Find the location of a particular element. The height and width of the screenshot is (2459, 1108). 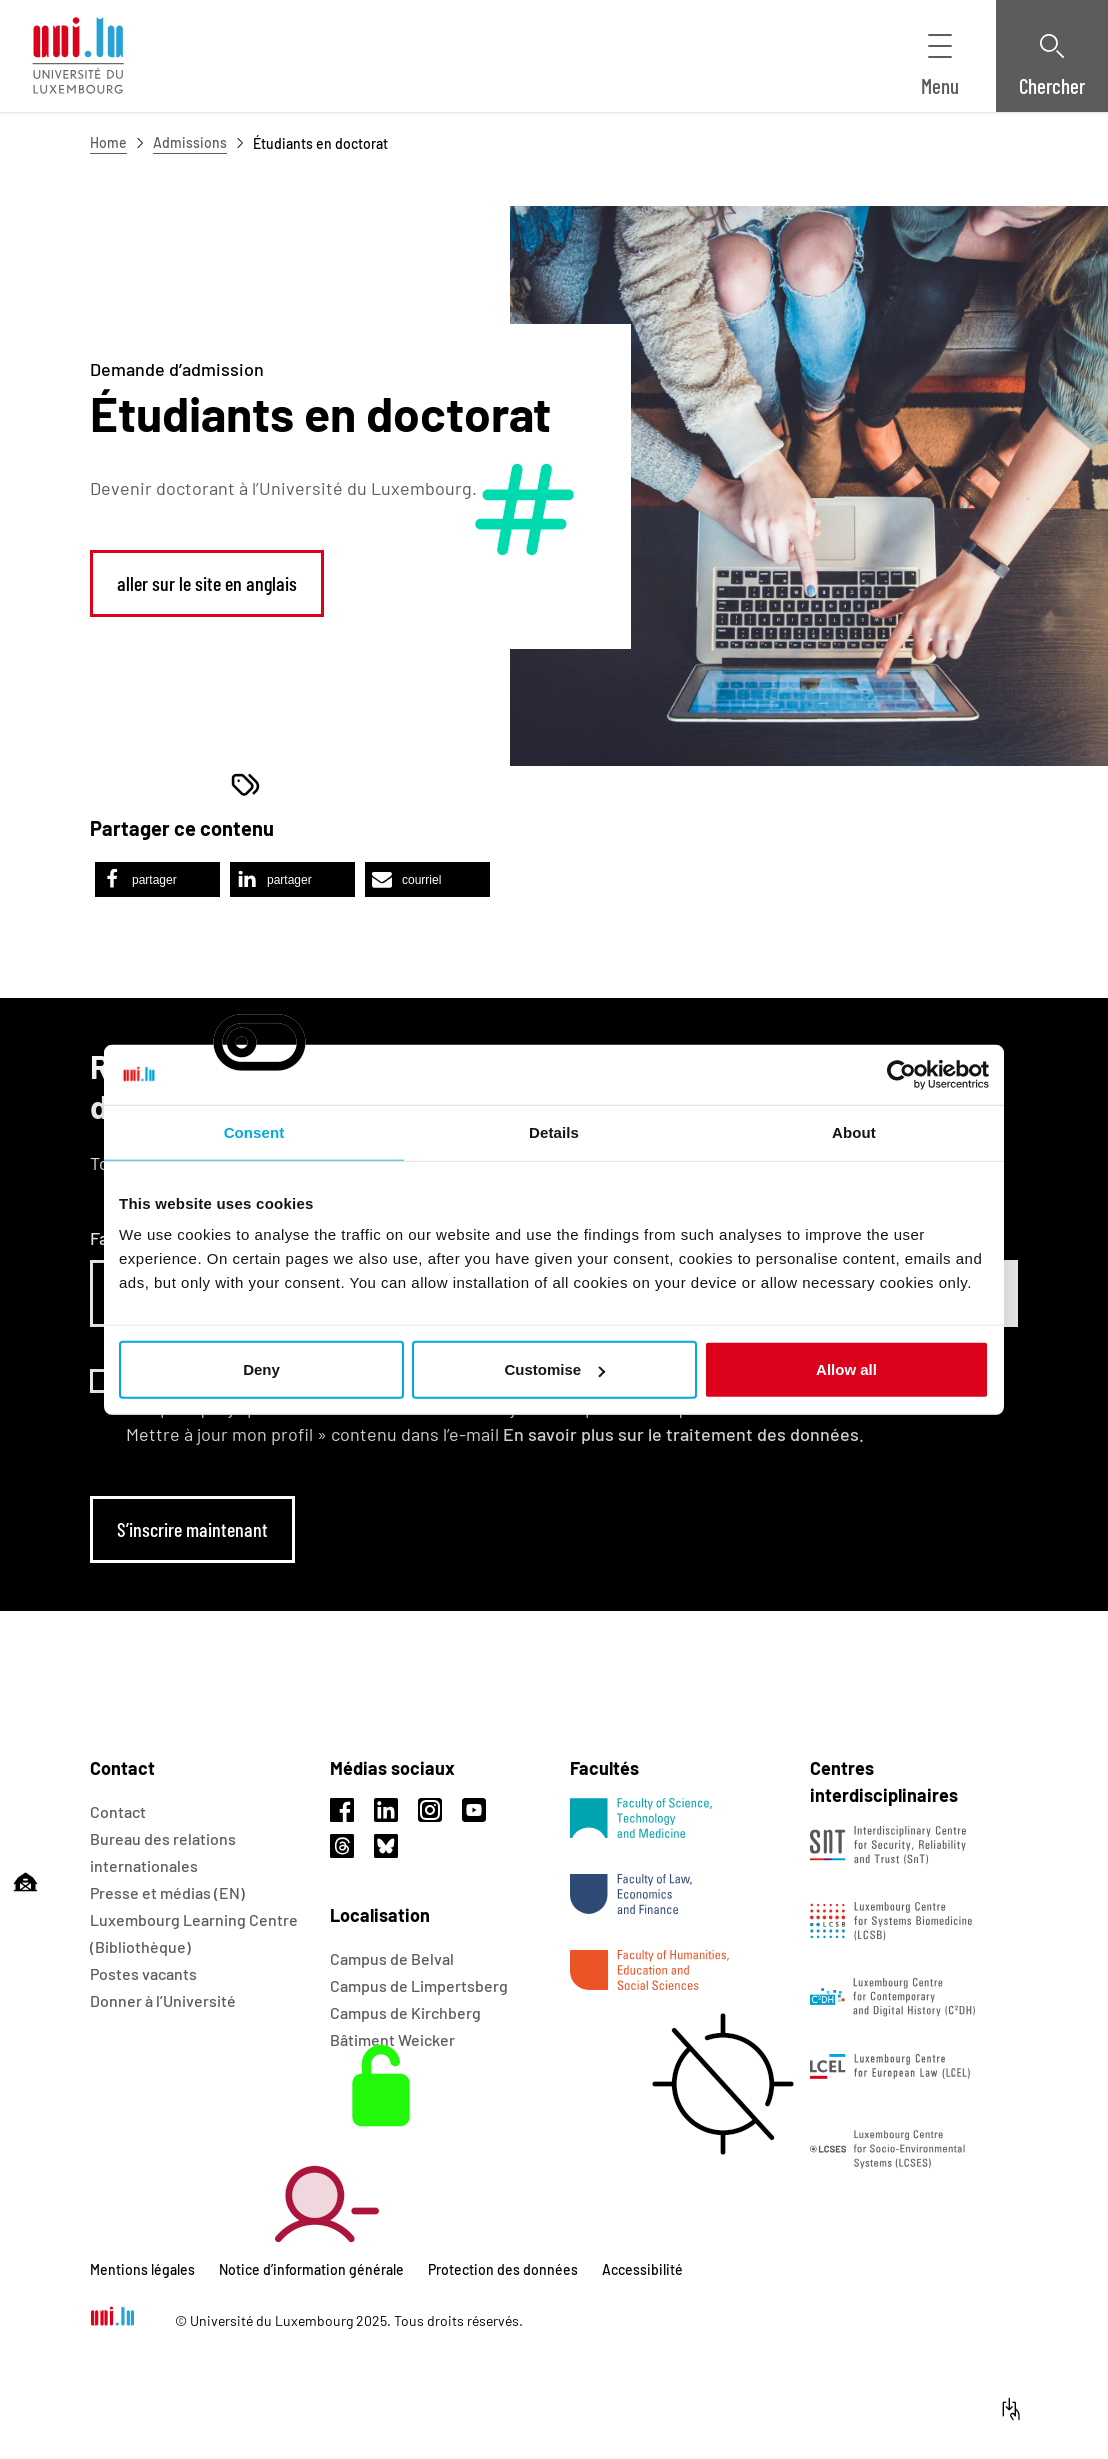

view or add hashtags is located at coordinates (524, 509).